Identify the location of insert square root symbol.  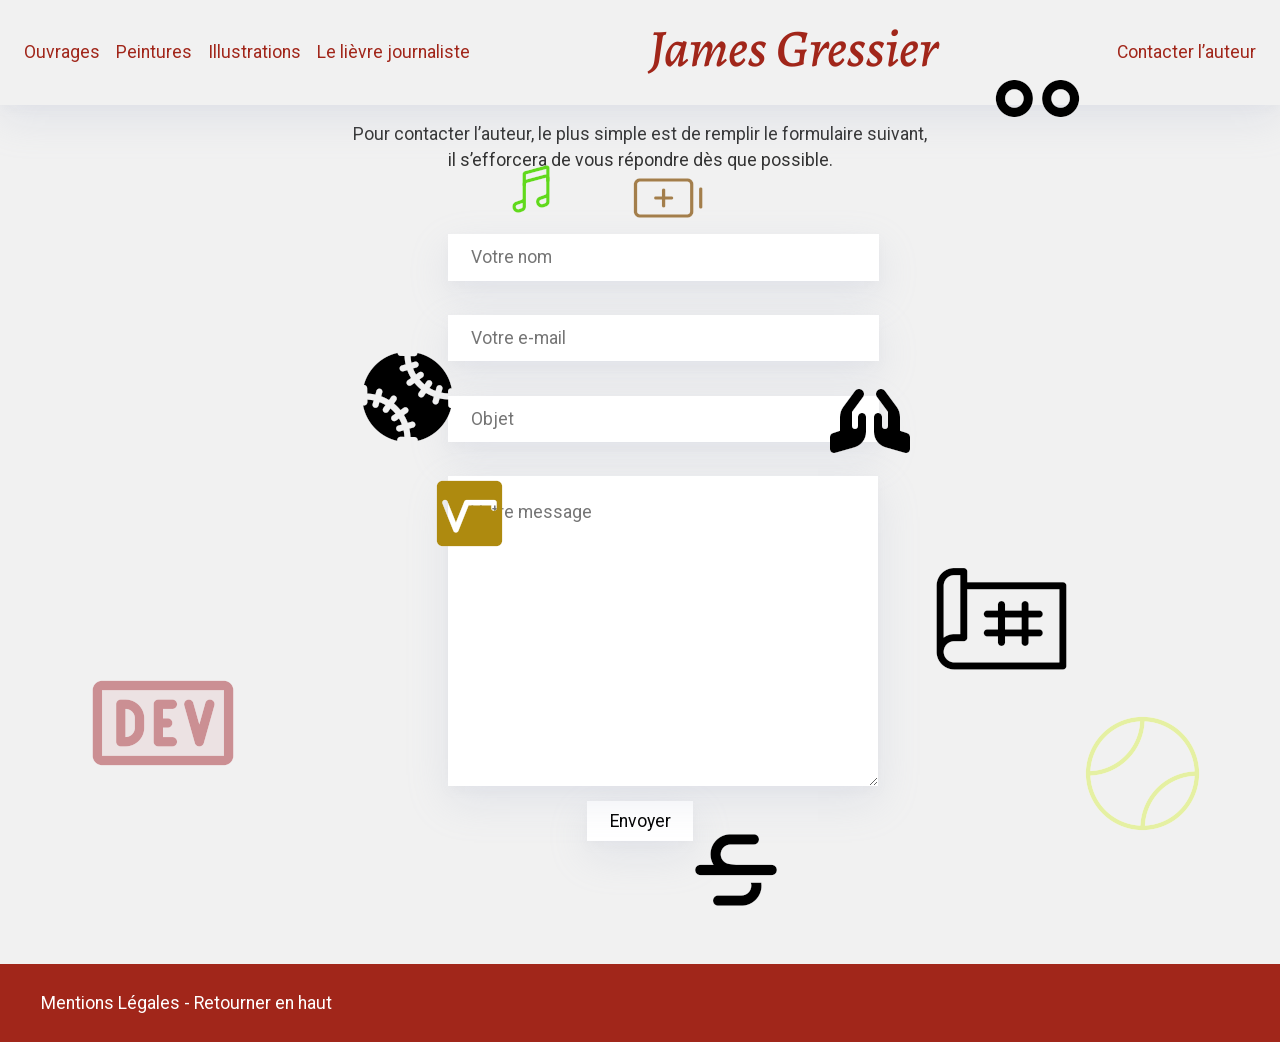
(469, 513).